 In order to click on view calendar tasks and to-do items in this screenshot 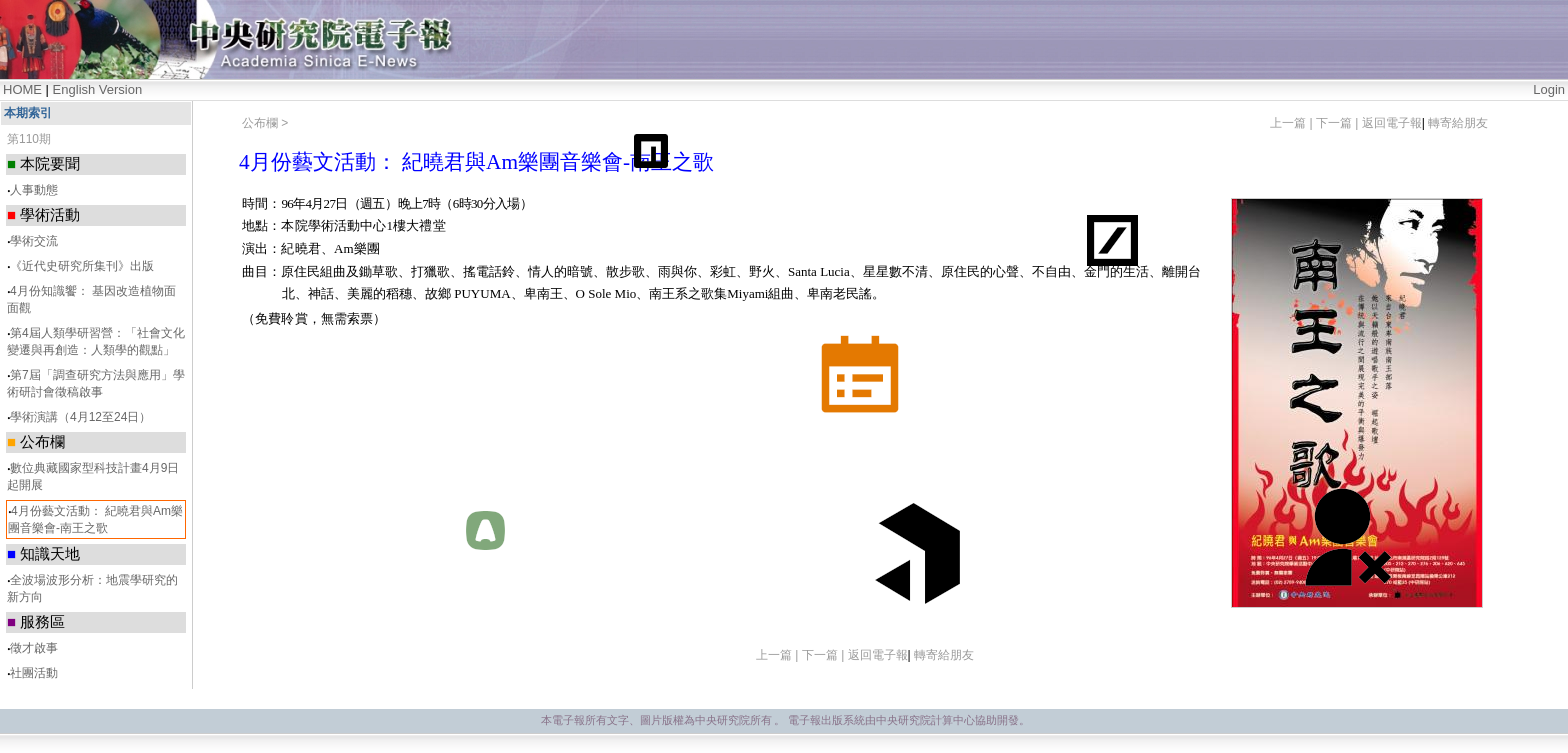, I will do `click(860, 378)`.